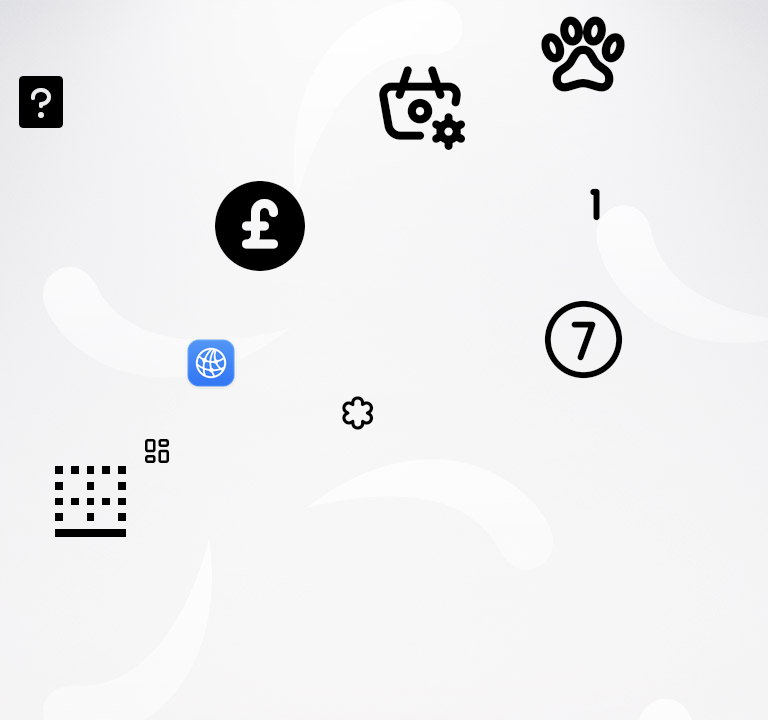 The width and height of the screenshot is (768, 720). Describe the element at coordinates (157, 451) in the screenshot. I see `open dashboard view` at that location.